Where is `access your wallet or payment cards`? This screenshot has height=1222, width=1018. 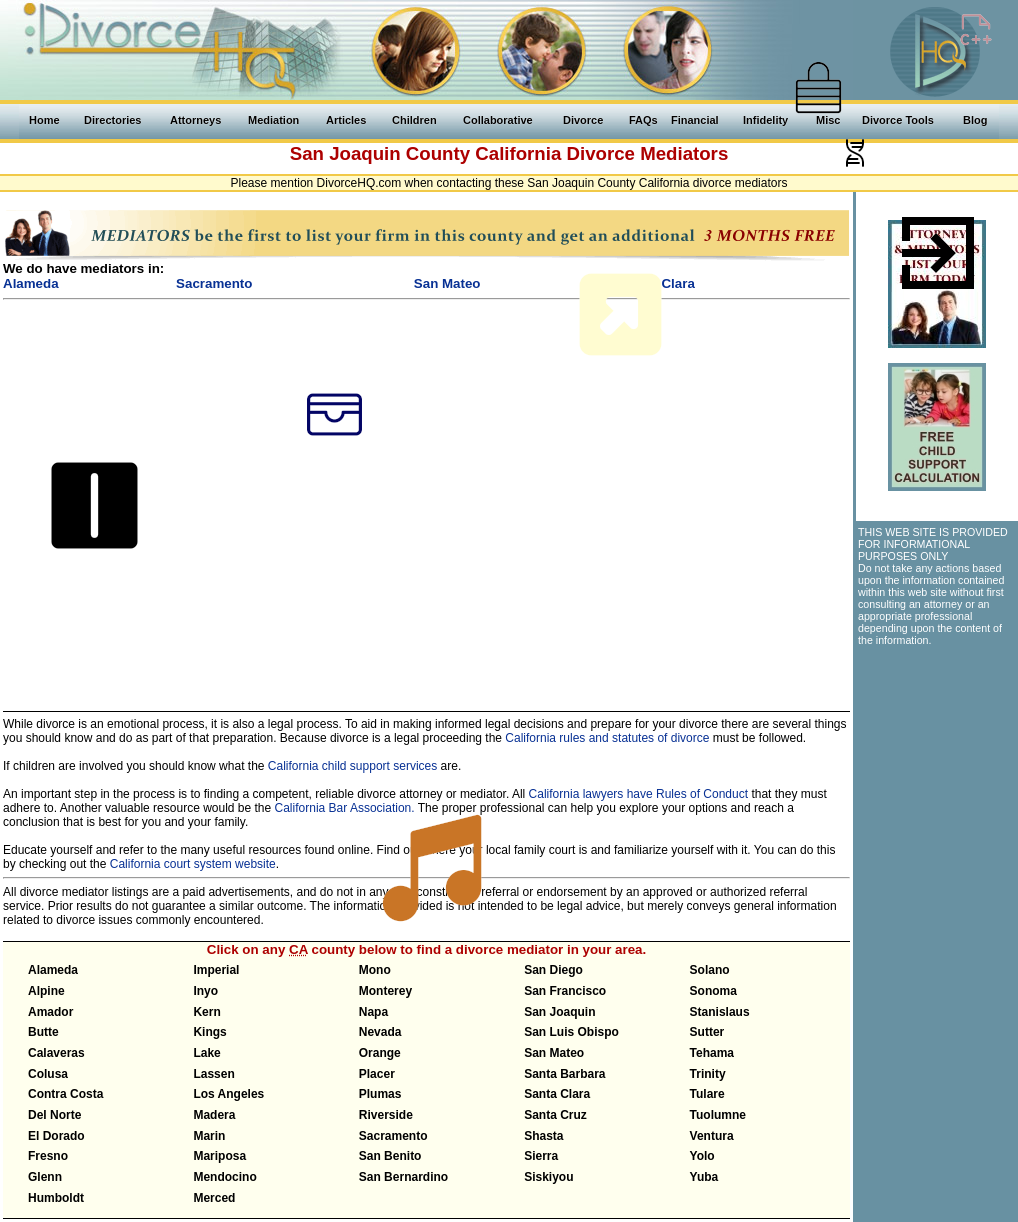
access your wallet or payment cards is located at coordinates (334, 414).